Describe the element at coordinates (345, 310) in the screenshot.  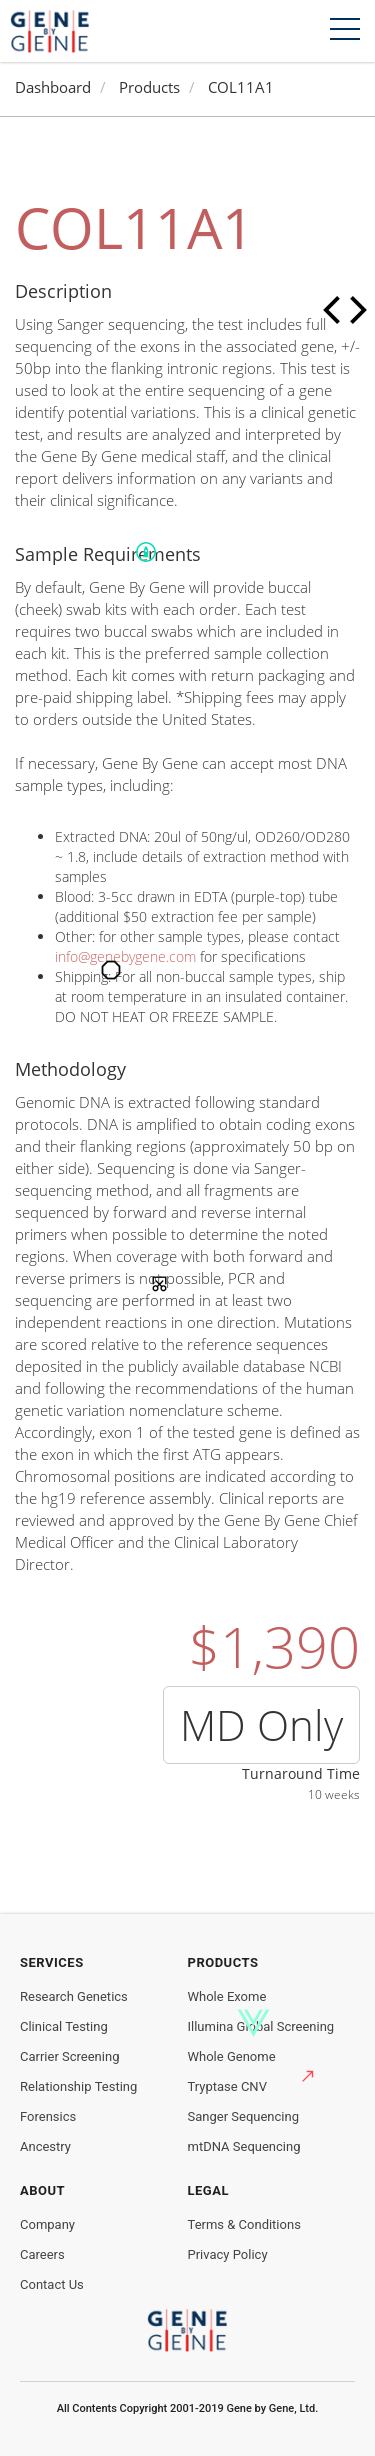
I see `view or edit source code` at that location.